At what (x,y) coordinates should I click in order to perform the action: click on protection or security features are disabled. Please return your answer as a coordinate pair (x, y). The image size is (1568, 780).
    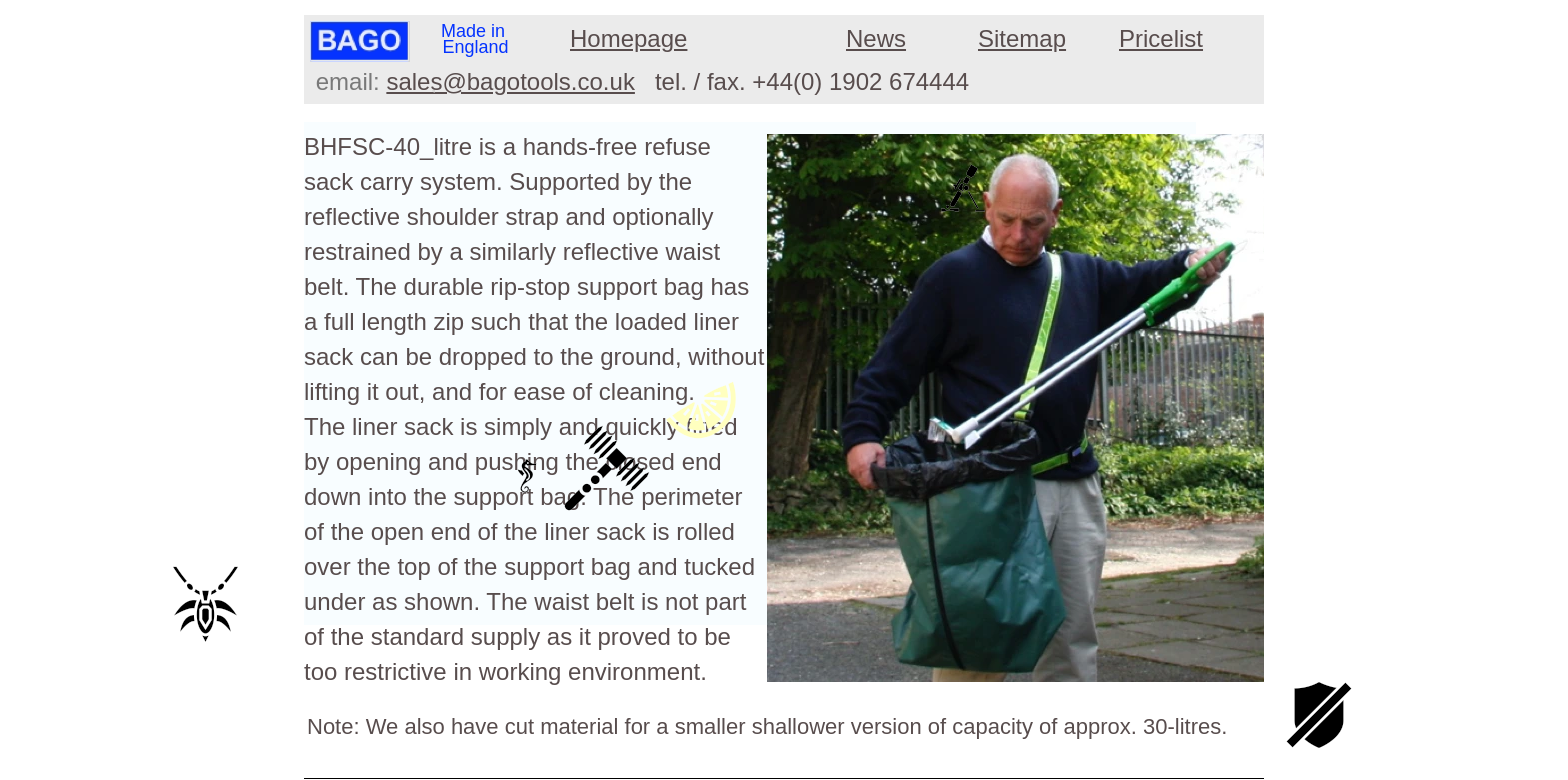
    Looking at the image, I should click on (1319, 715).